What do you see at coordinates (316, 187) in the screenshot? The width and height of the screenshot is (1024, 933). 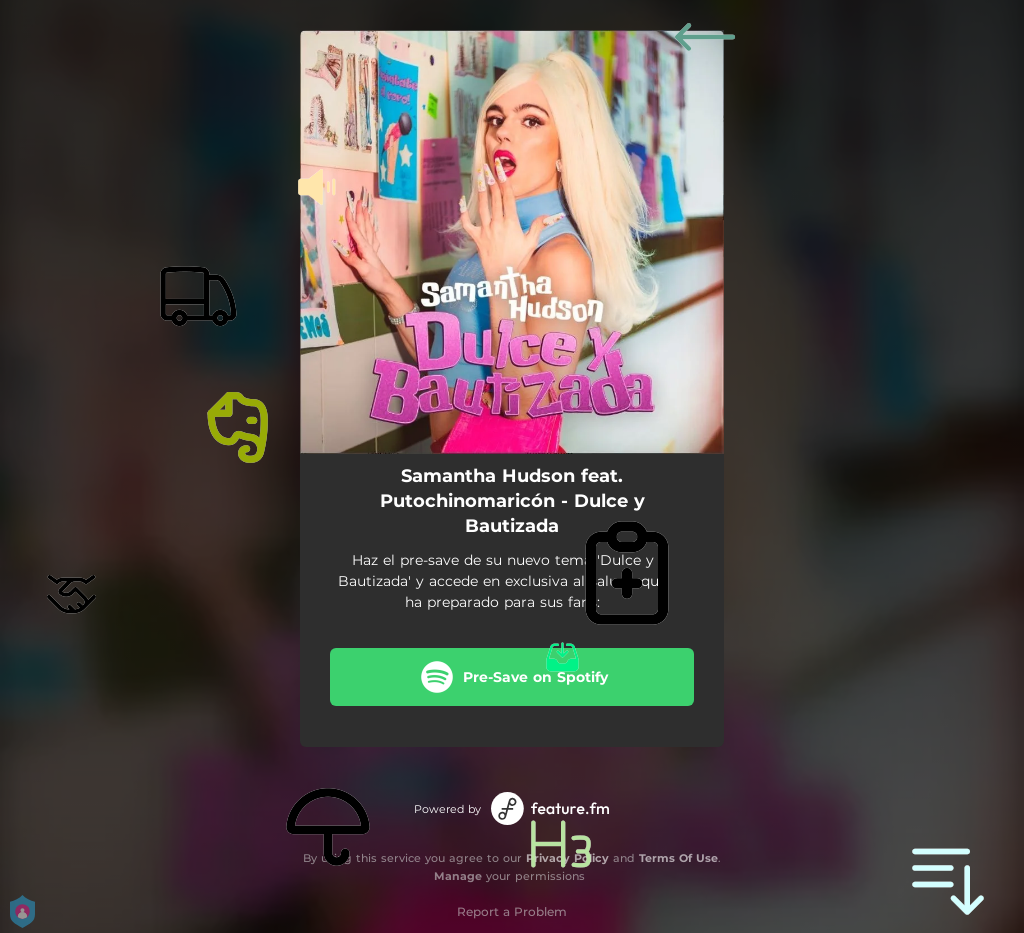 I see `volume set to high` at bounding box center [316, 187].